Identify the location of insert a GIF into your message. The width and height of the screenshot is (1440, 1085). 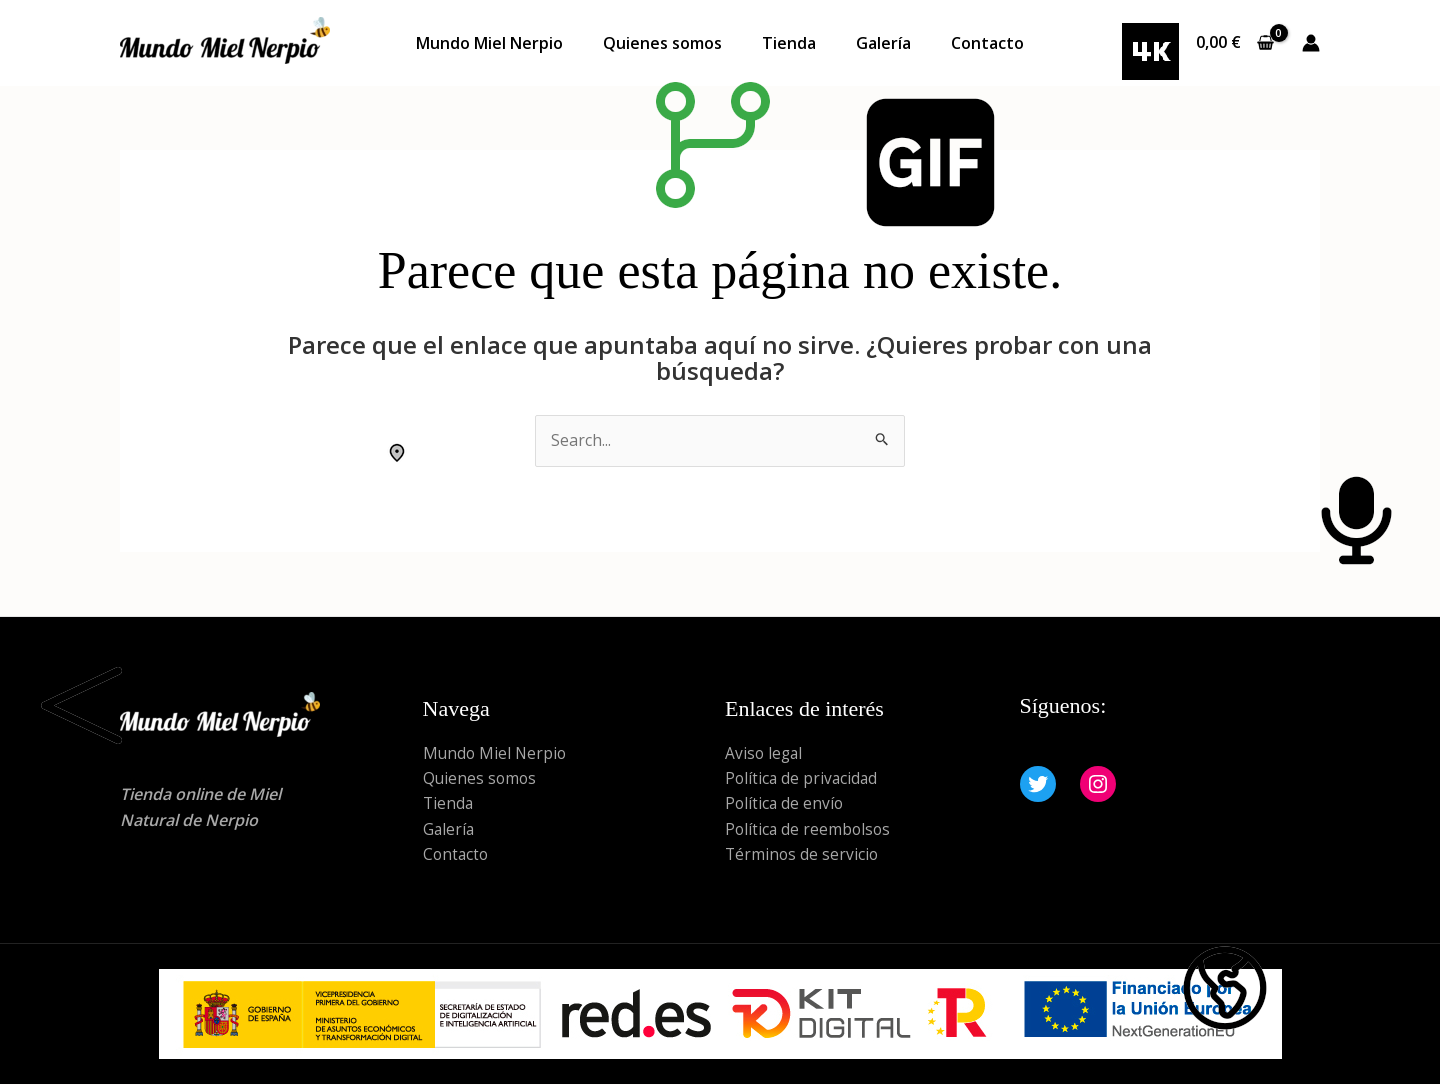
(930, 162).